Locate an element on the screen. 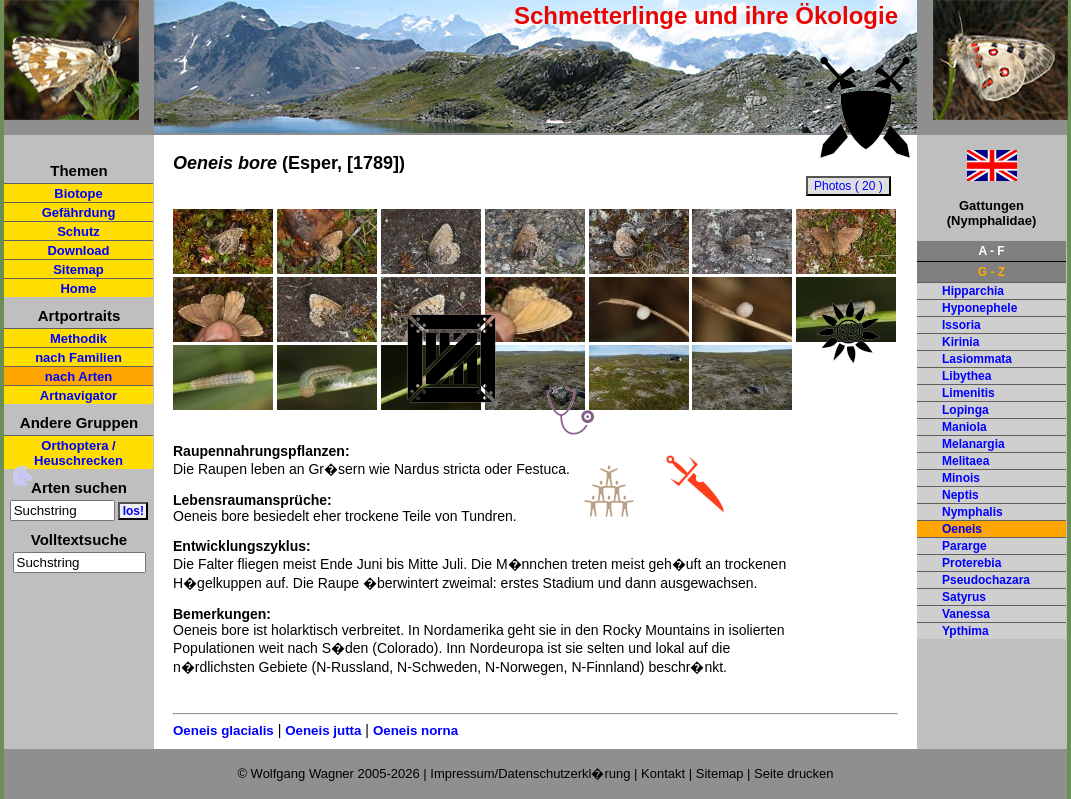 The width and height of the screenshot is (1071, 799). open inventory or storage is located at coordinates (451, 358).